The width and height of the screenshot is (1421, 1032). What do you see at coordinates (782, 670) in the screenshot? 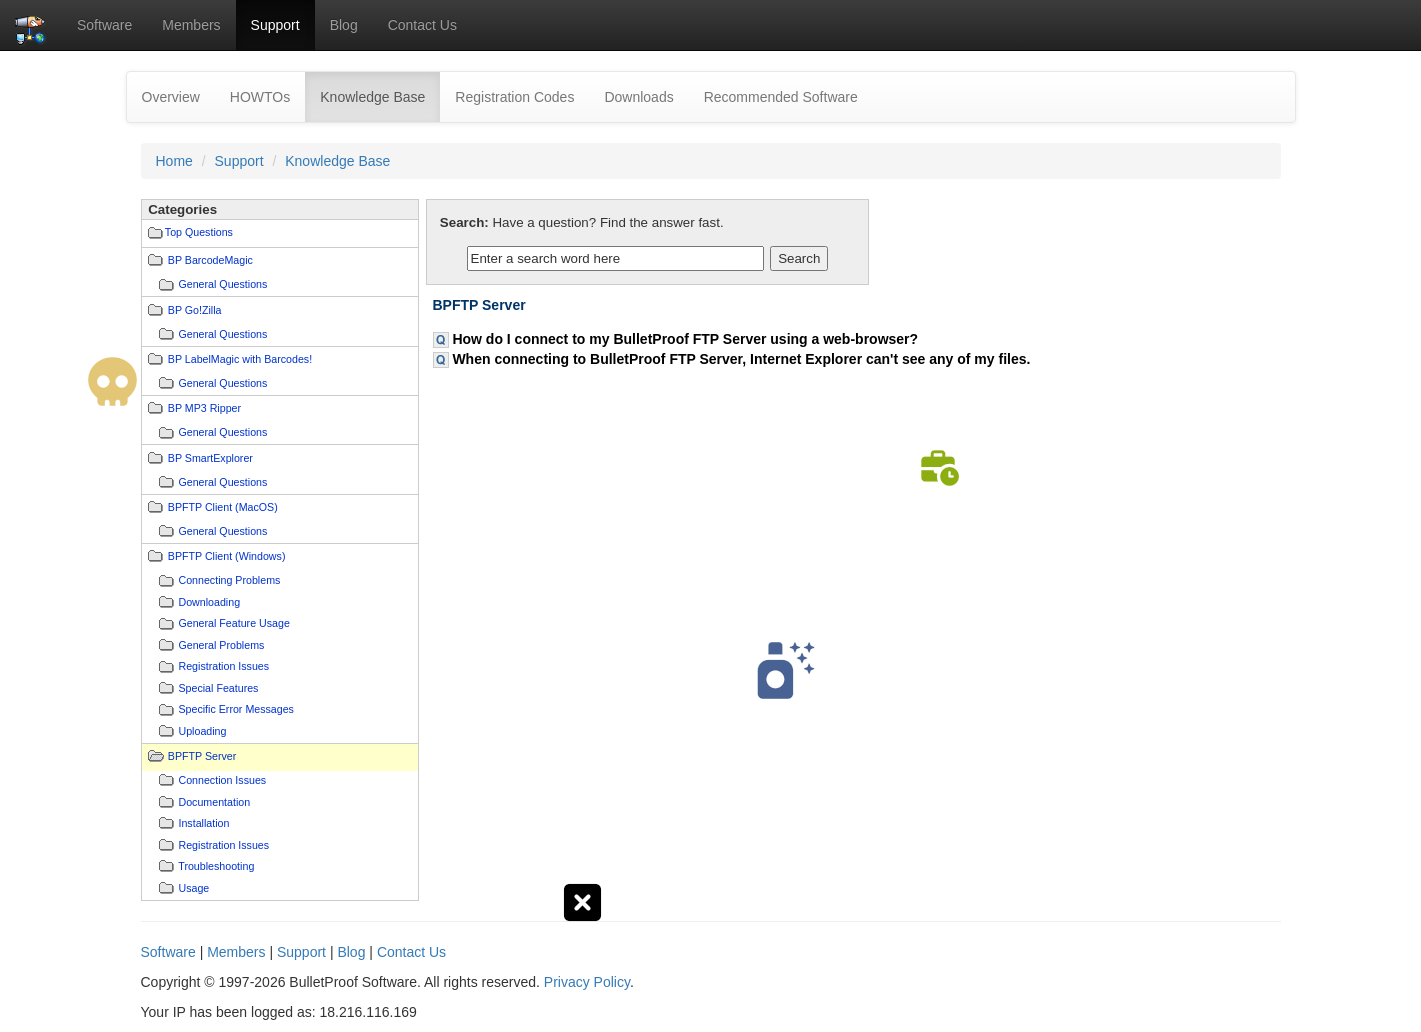
I see `apply effects or filters to content` at bounding box center [782, 670].